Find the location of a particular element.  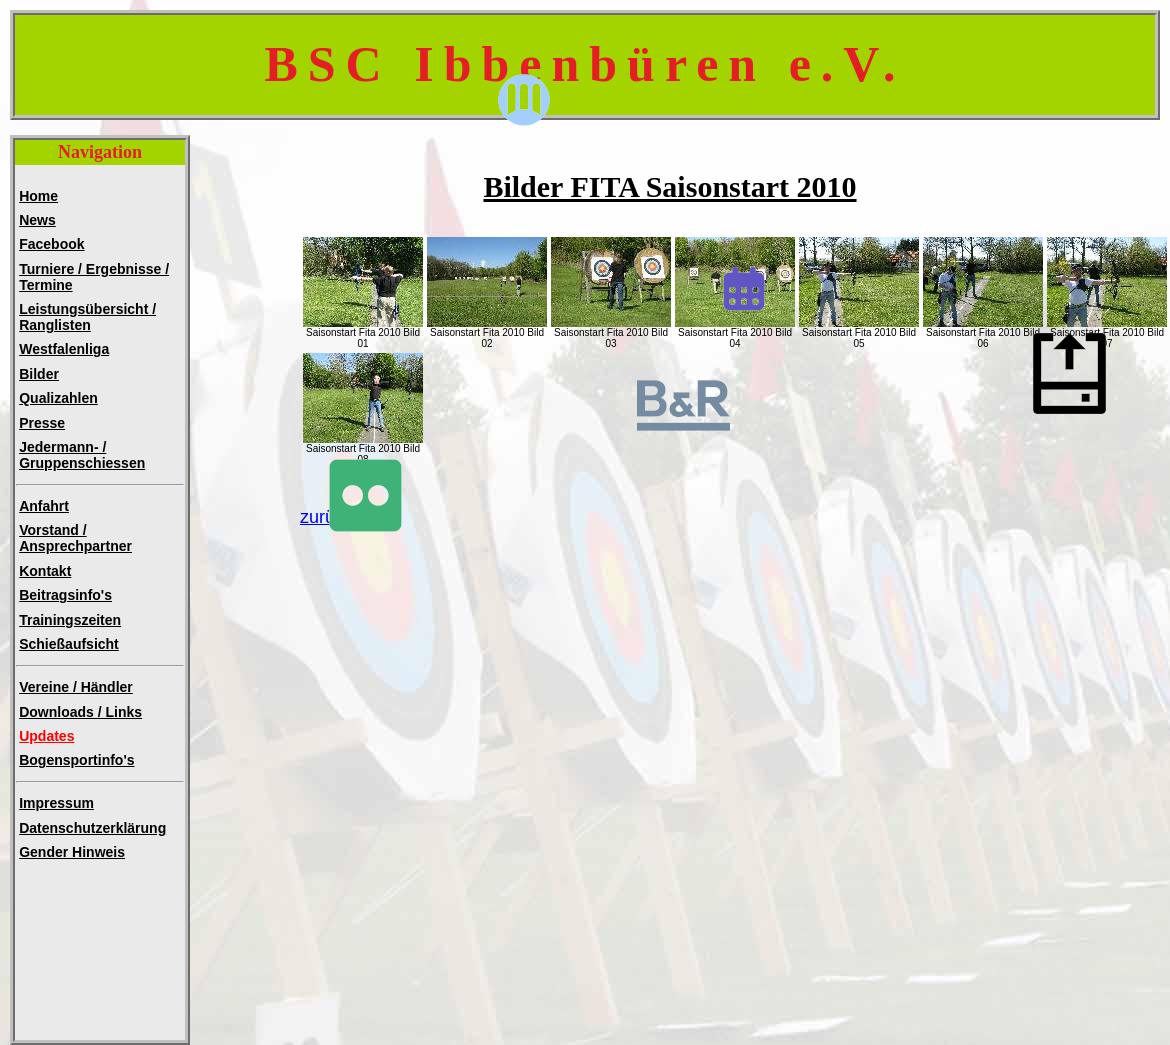

uninstall an application is located at coordinates (1069, 373).